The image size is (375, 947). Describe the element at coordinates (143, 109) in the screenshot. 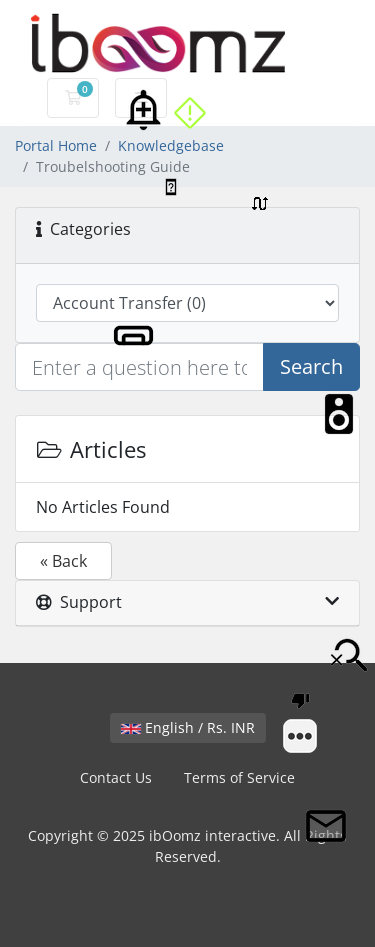

I see `add a new reminder or alert` at that location.